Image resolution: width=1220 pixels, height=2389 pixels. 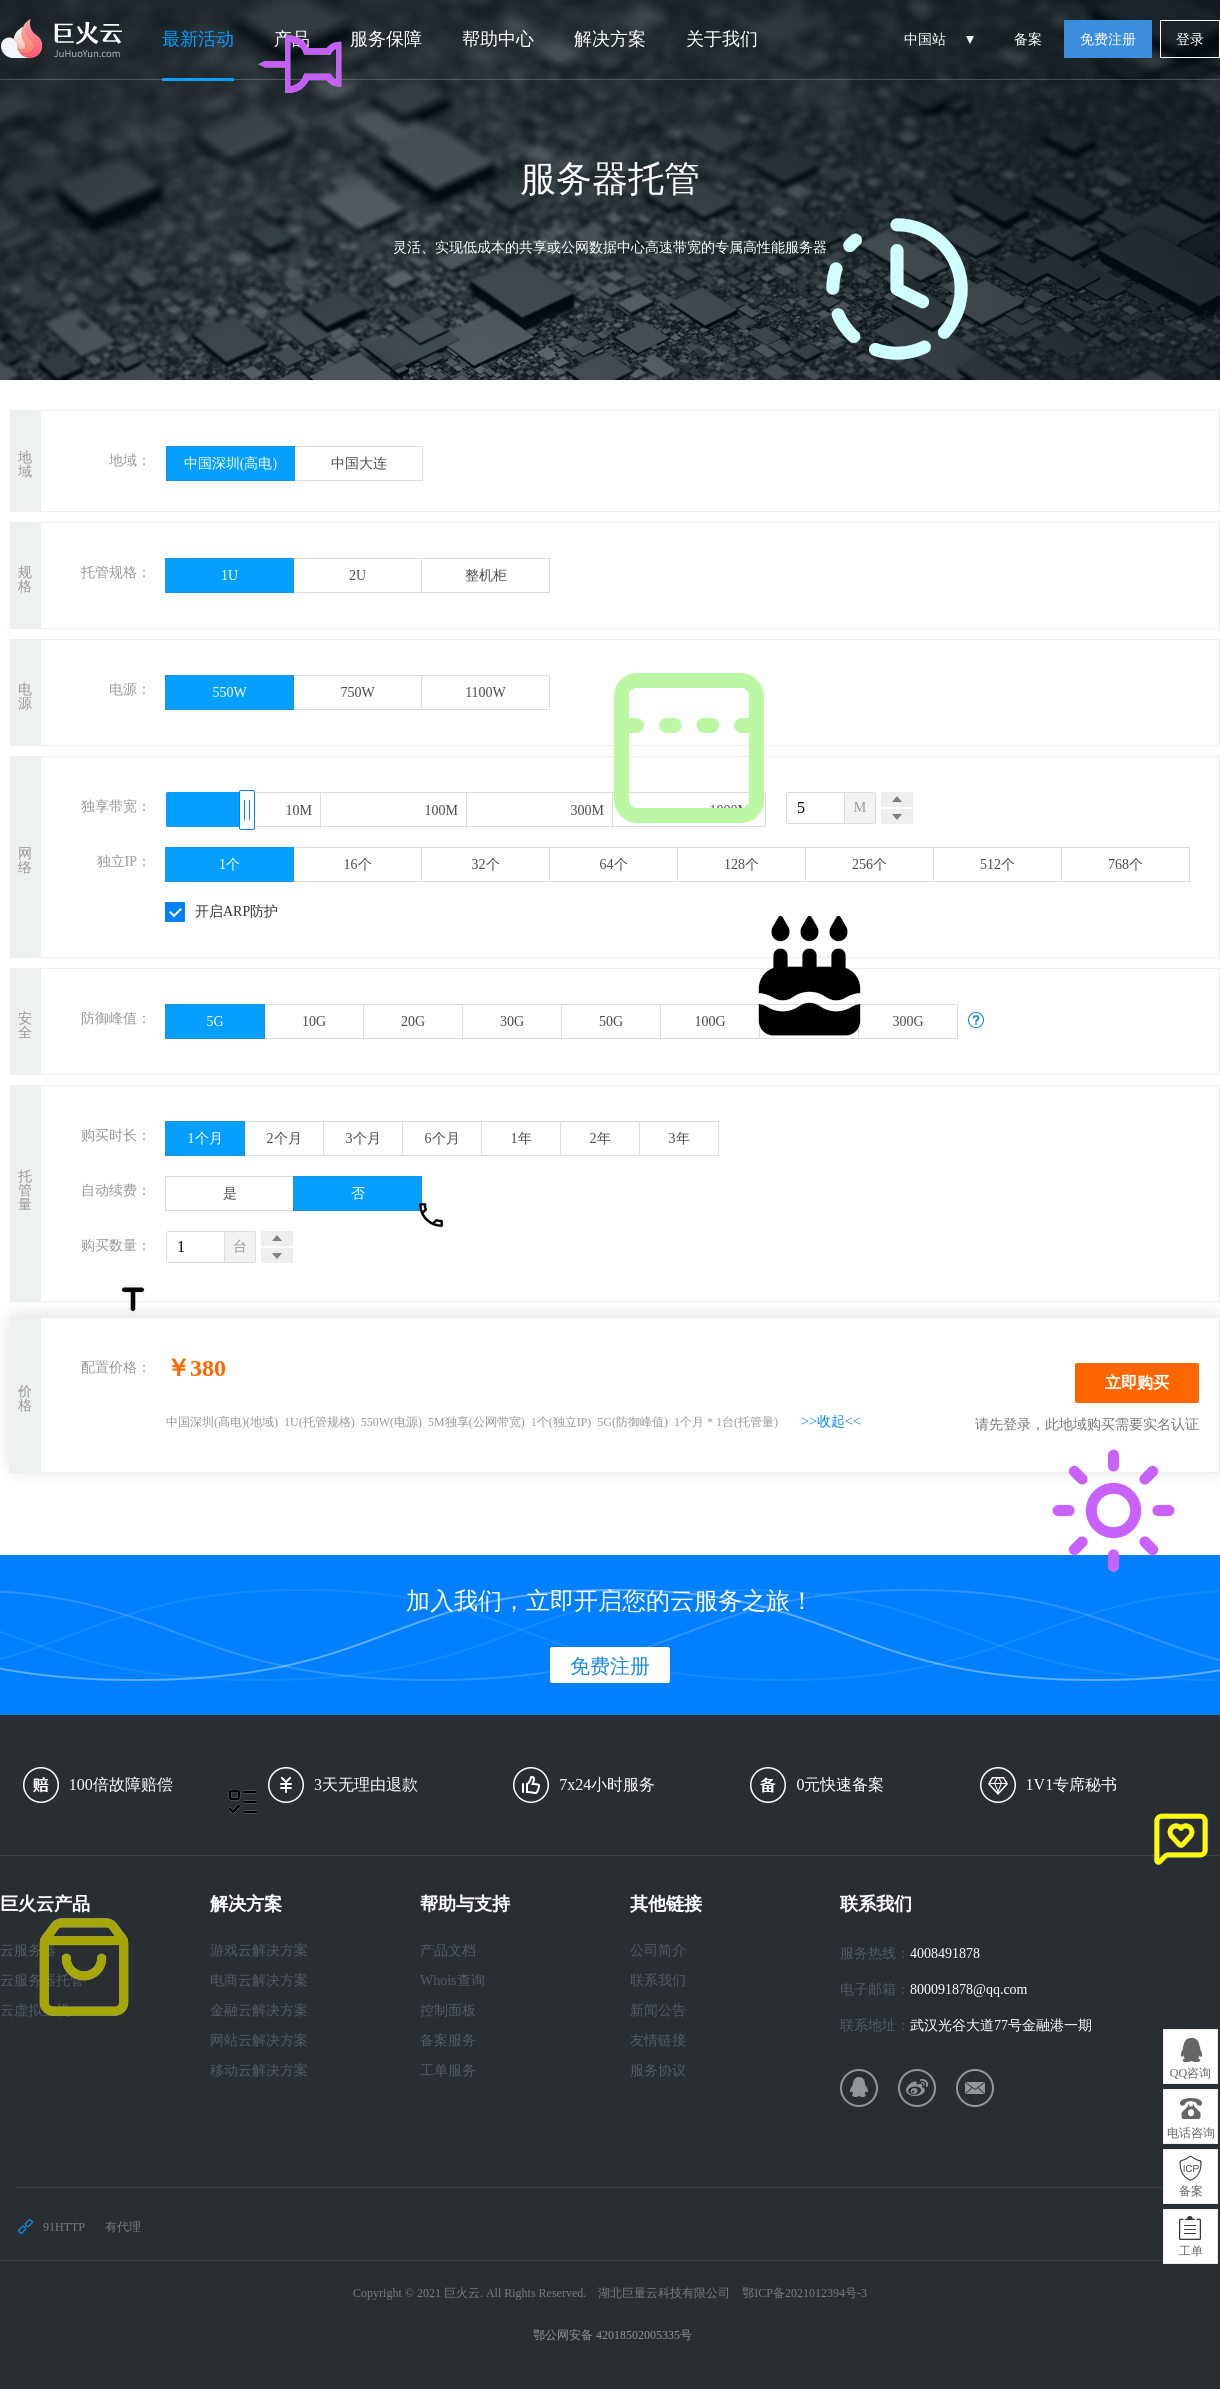 I want to click on send a like or love reaction in chat, so click(x=1181, y=1838).